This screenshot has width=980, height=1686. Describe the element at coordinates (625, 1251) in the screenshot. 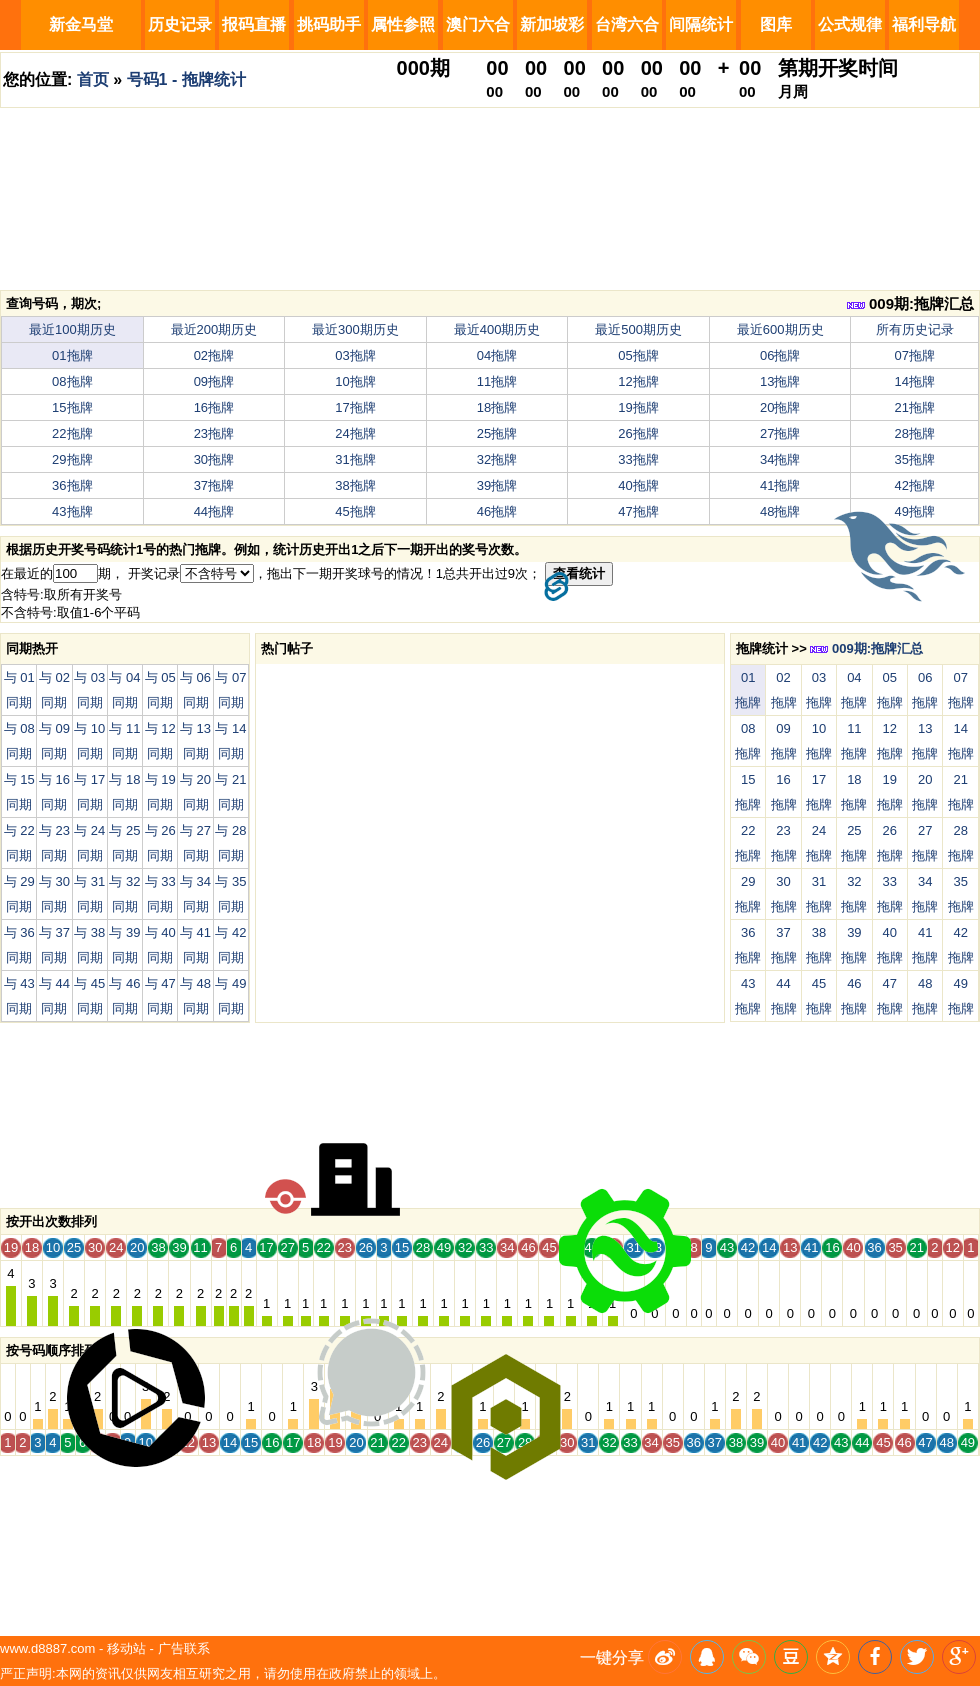

I see `open Google Earth Engine` at that location.